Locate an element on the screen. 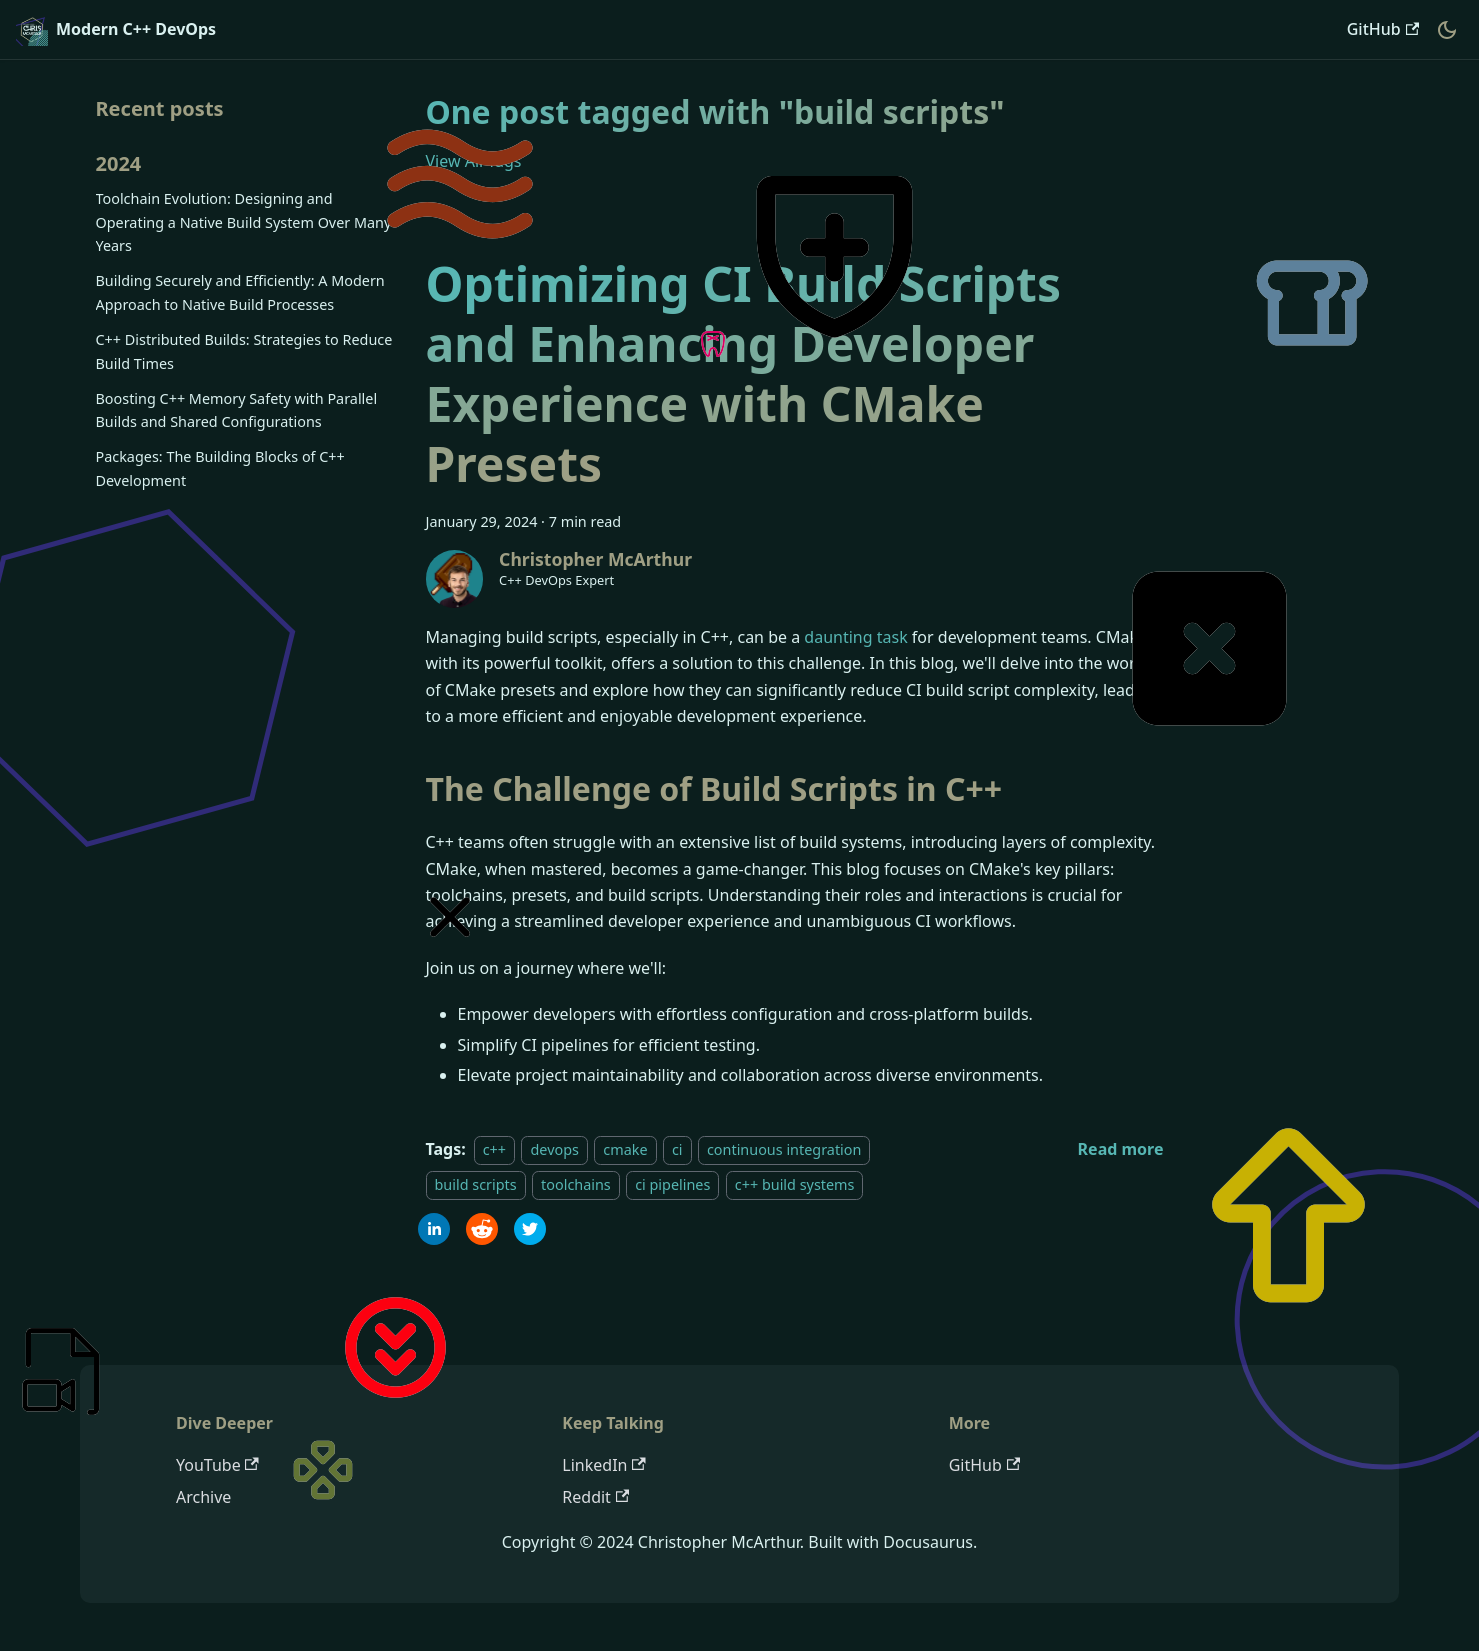 The height and width of the screenshot is (1651, 1479). close or dismiss a modal window is located at coordinates (1209, 648).